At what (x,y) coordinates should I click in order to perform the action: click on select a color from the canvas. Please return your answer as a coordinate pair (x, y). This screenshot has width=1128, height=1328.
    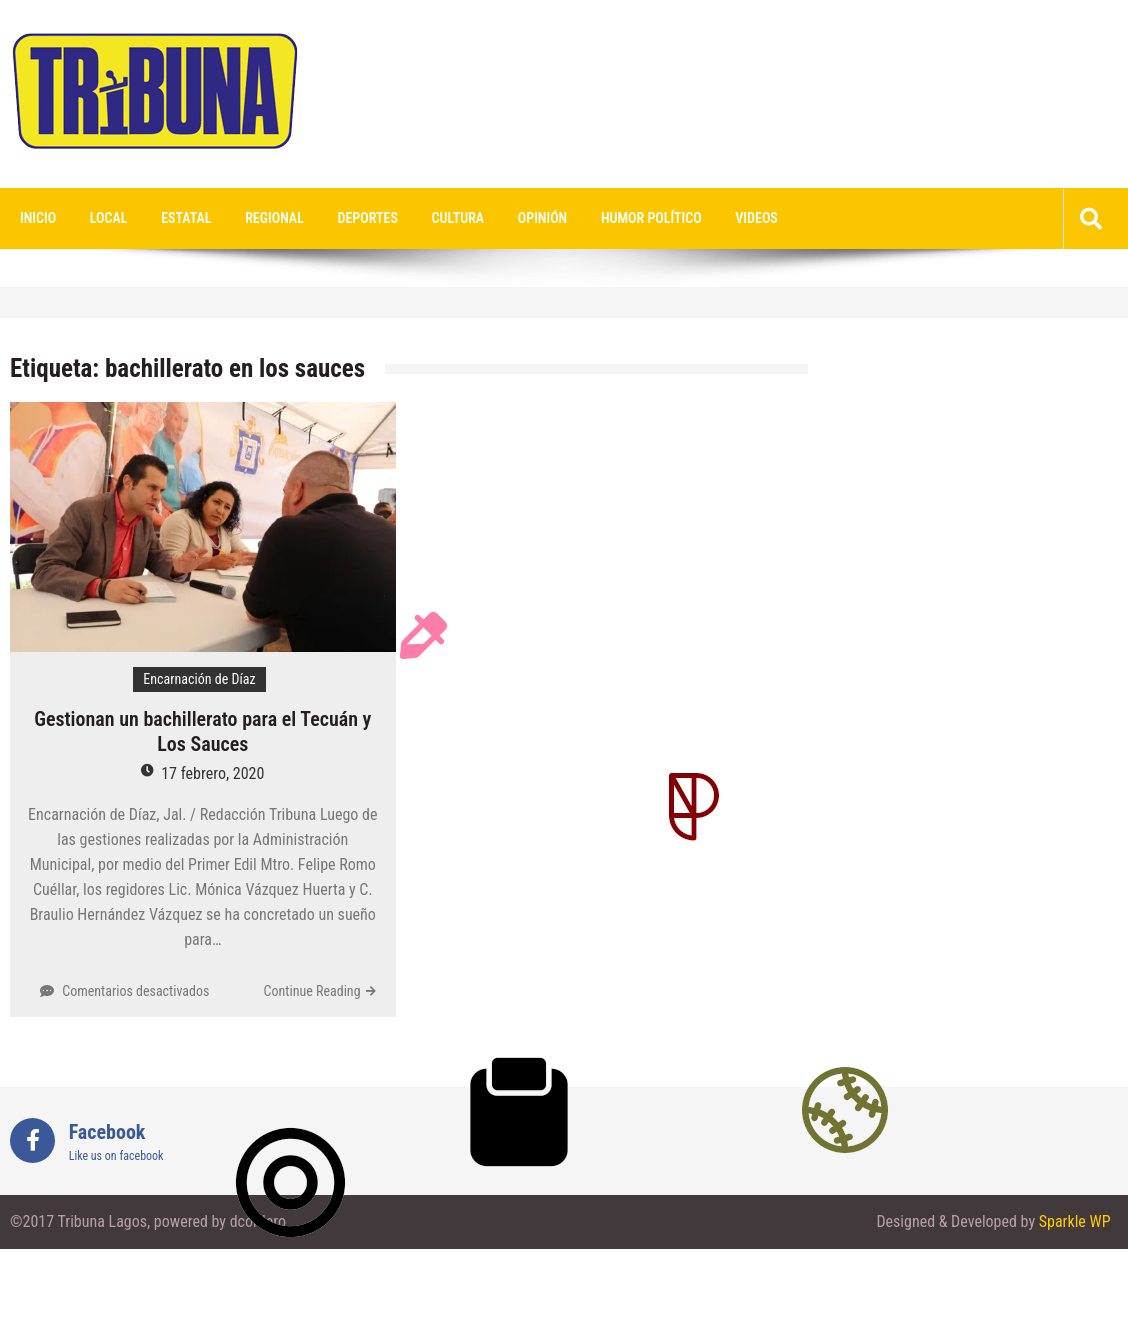
    Looking at the image, I should click on (423, 635).